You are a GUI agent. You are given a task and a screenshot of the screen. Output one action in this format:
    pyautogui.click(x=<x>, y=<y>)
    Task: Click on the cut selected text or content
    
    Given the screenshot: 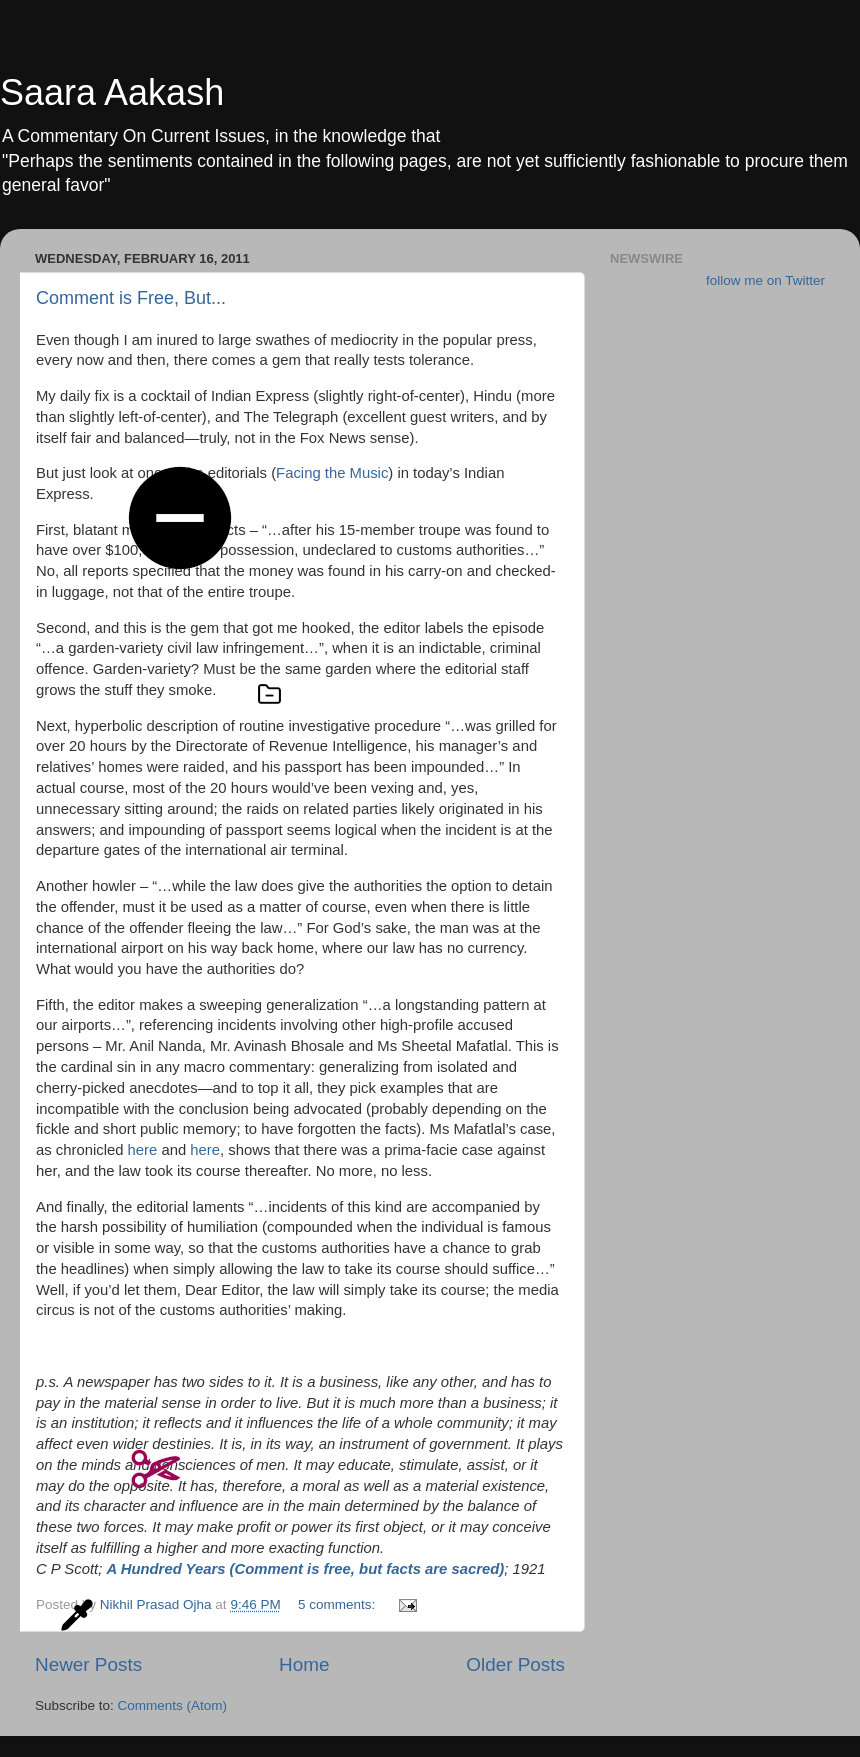 What is the action you would take?
    pyautogui.click(x=156, y=1469)
    